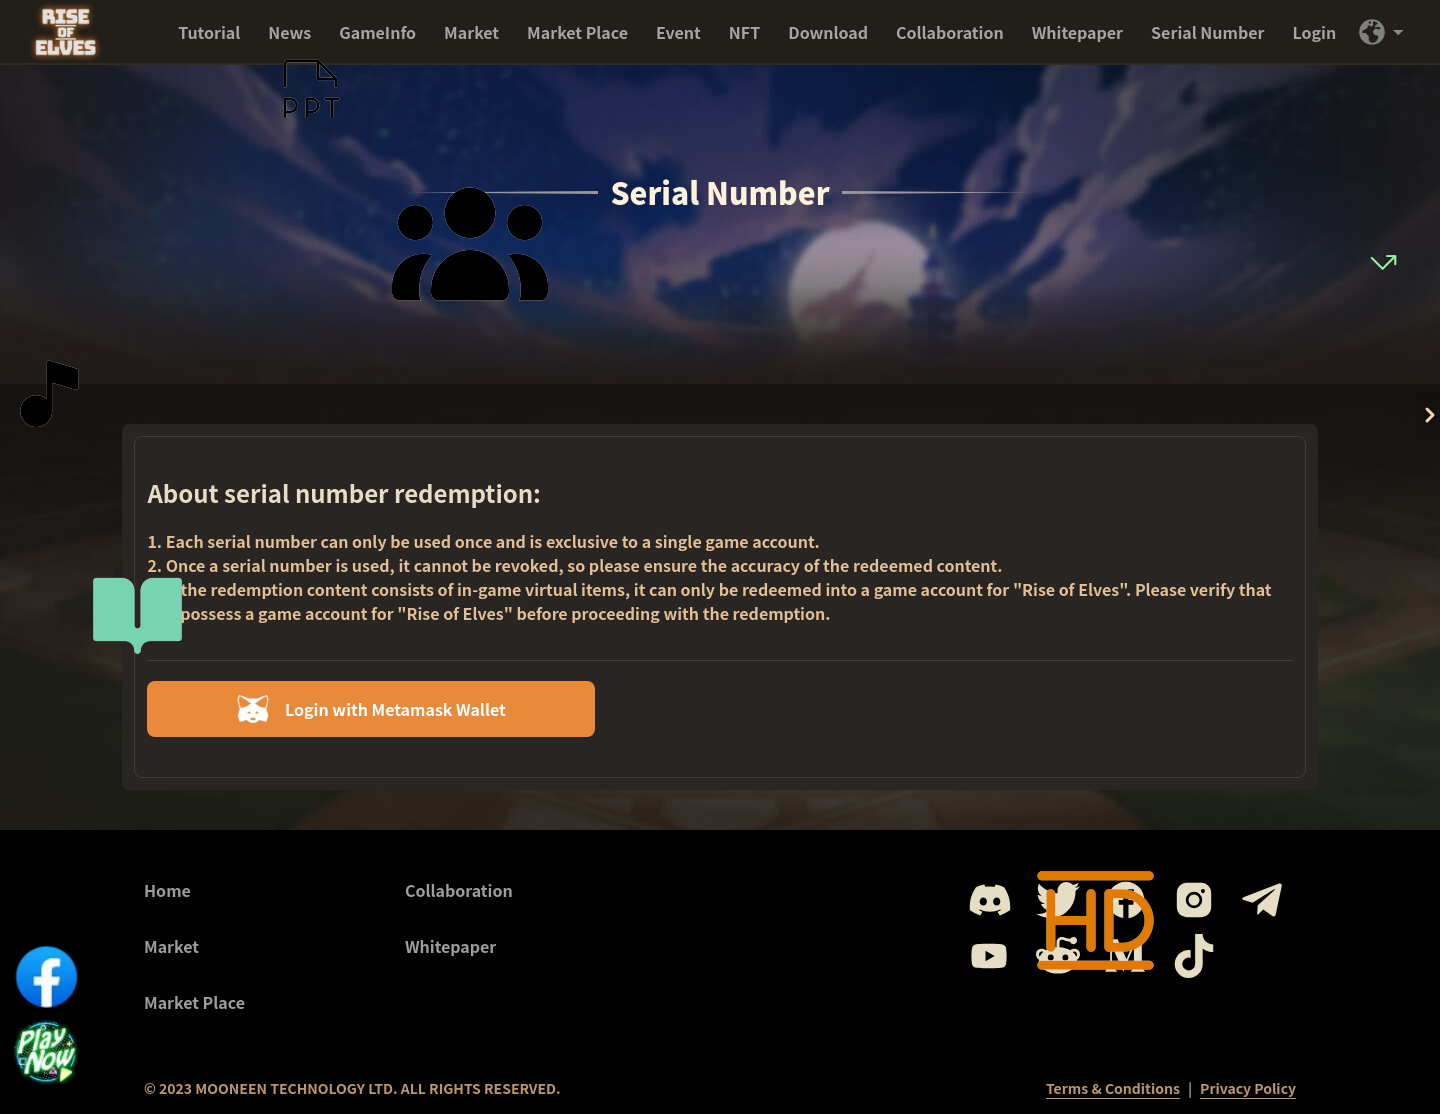  Describe the element at coordinates (310, 91) in the screenshot. I see `open a PowerPoint presentation file` at that location.